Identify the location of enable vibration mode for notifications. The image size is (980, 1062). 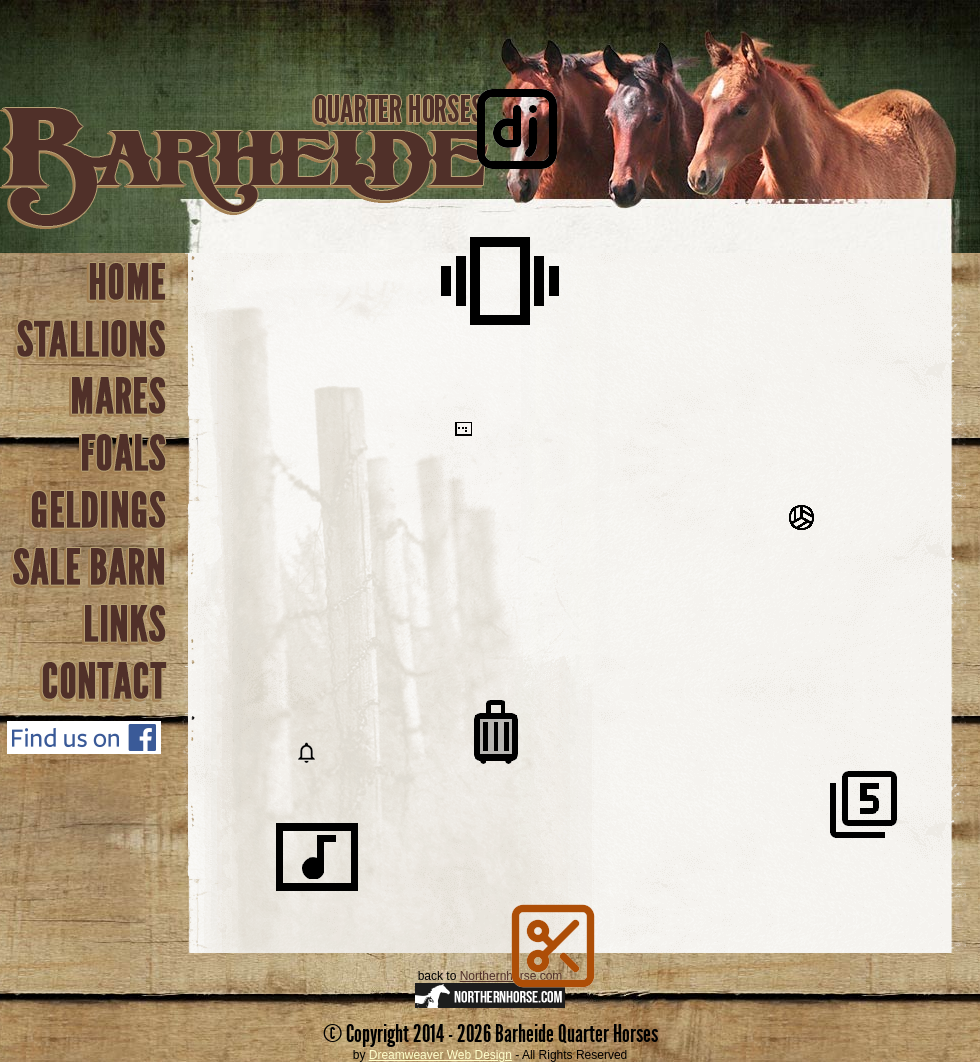
(500, 281).